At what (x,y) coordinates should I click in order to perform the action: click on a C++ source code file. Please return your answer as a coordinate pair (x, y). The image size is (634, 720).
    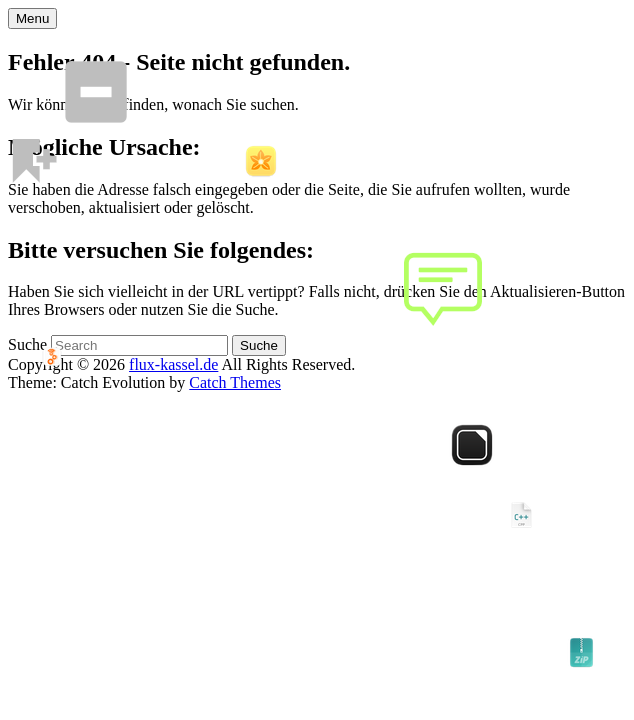
    Looking at the image, I should click on (521, 515).